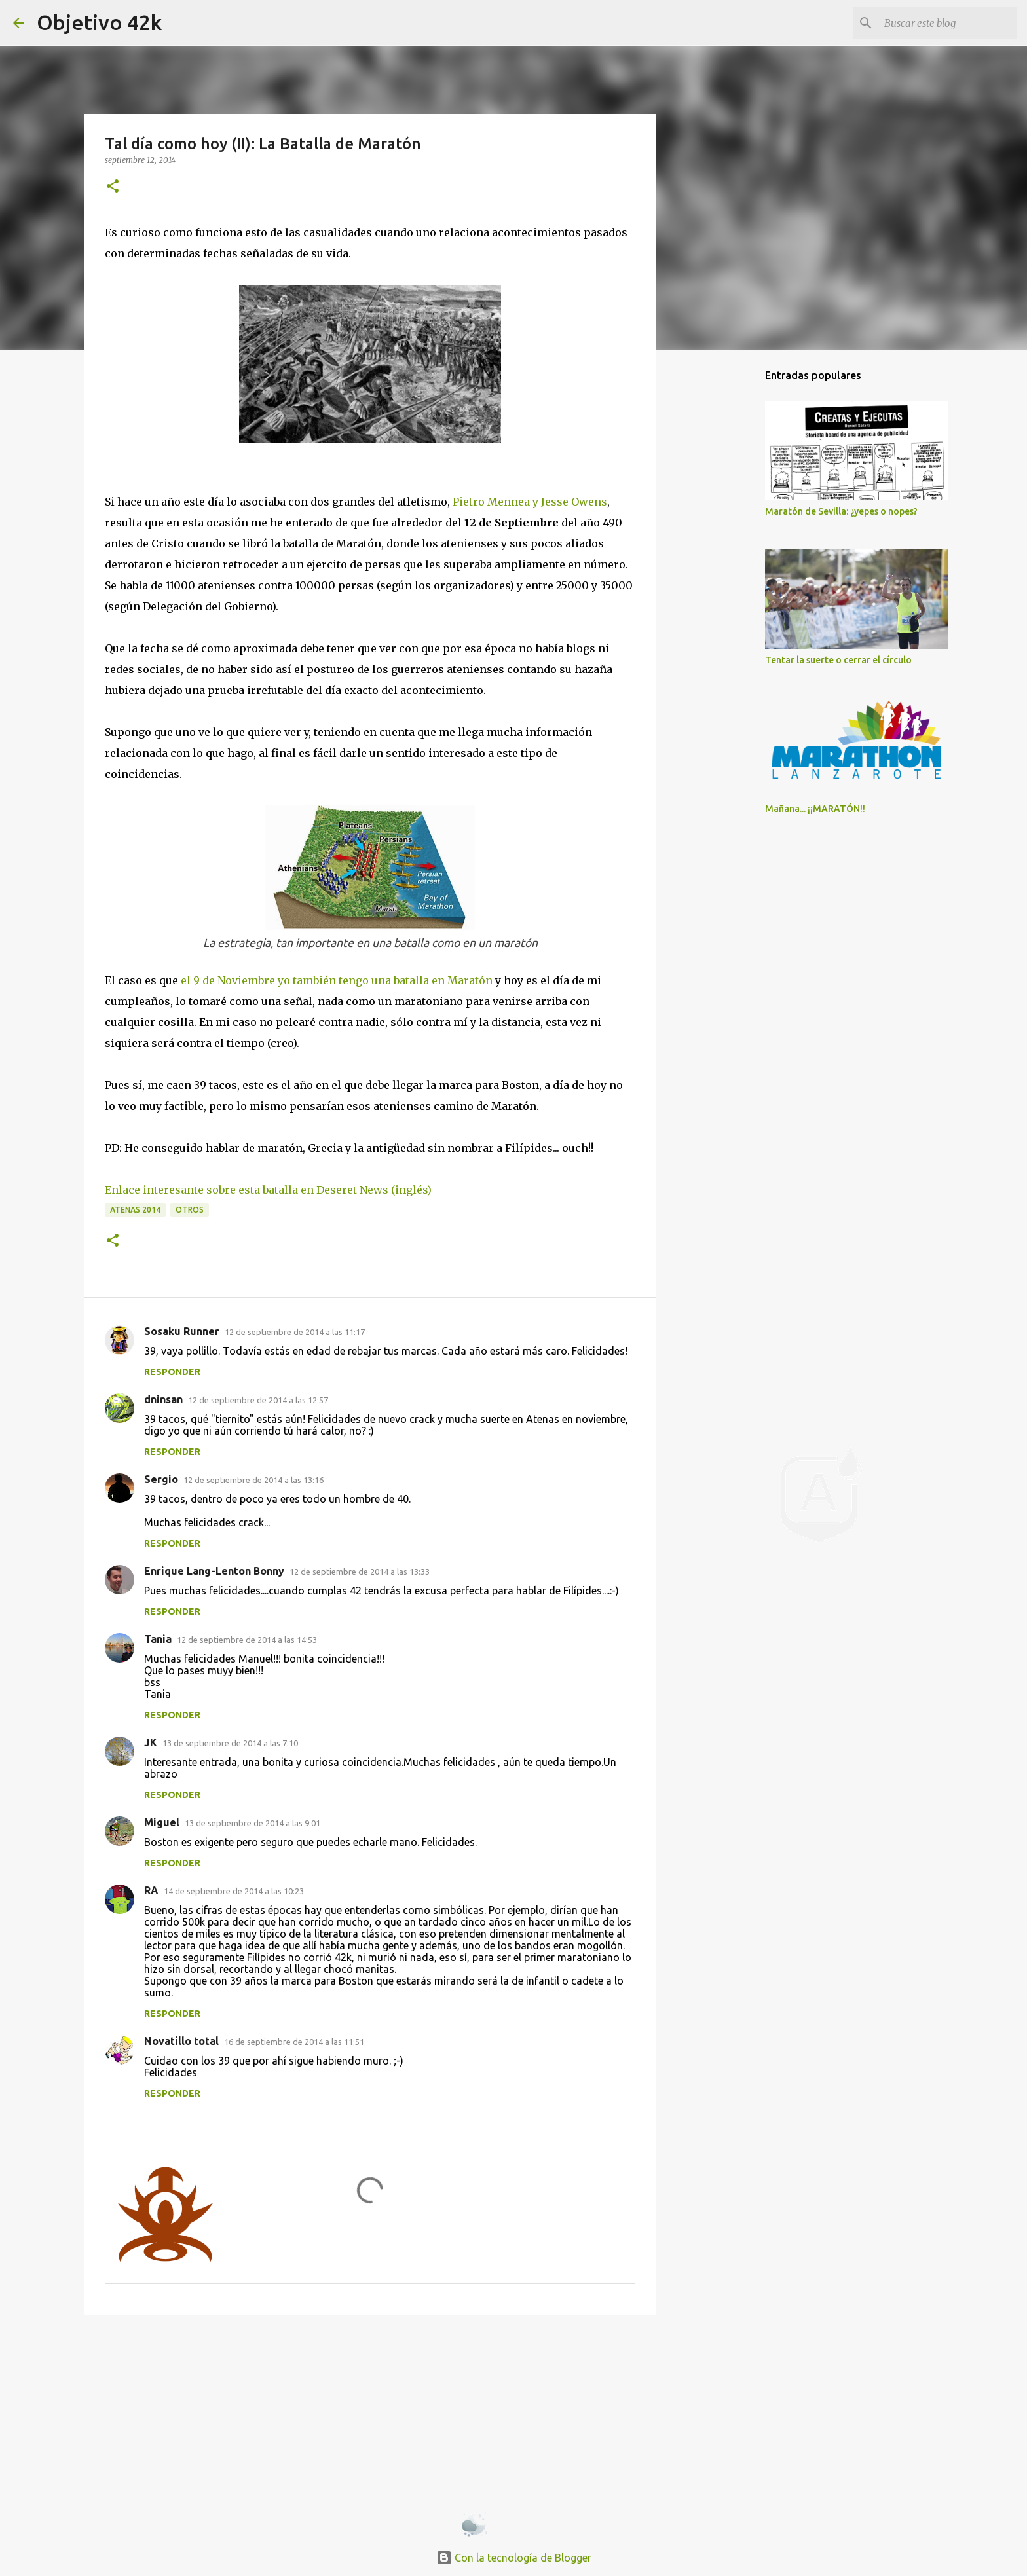 Image resolution: width=1027 pixels, height=2576 pixels. I want to click on switch to keyboard input method, so click(821, 1494).